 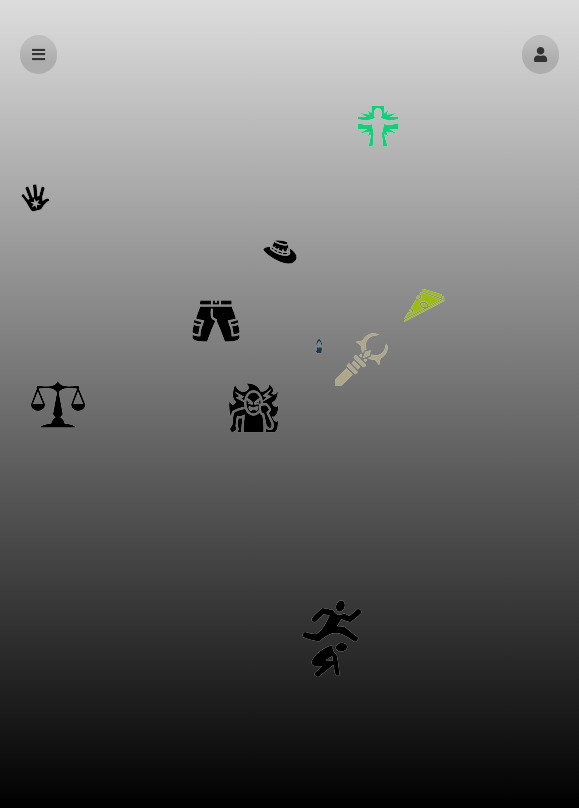 I want to click on cast a lunar or night-themed spell, so click(x=361, y=359).